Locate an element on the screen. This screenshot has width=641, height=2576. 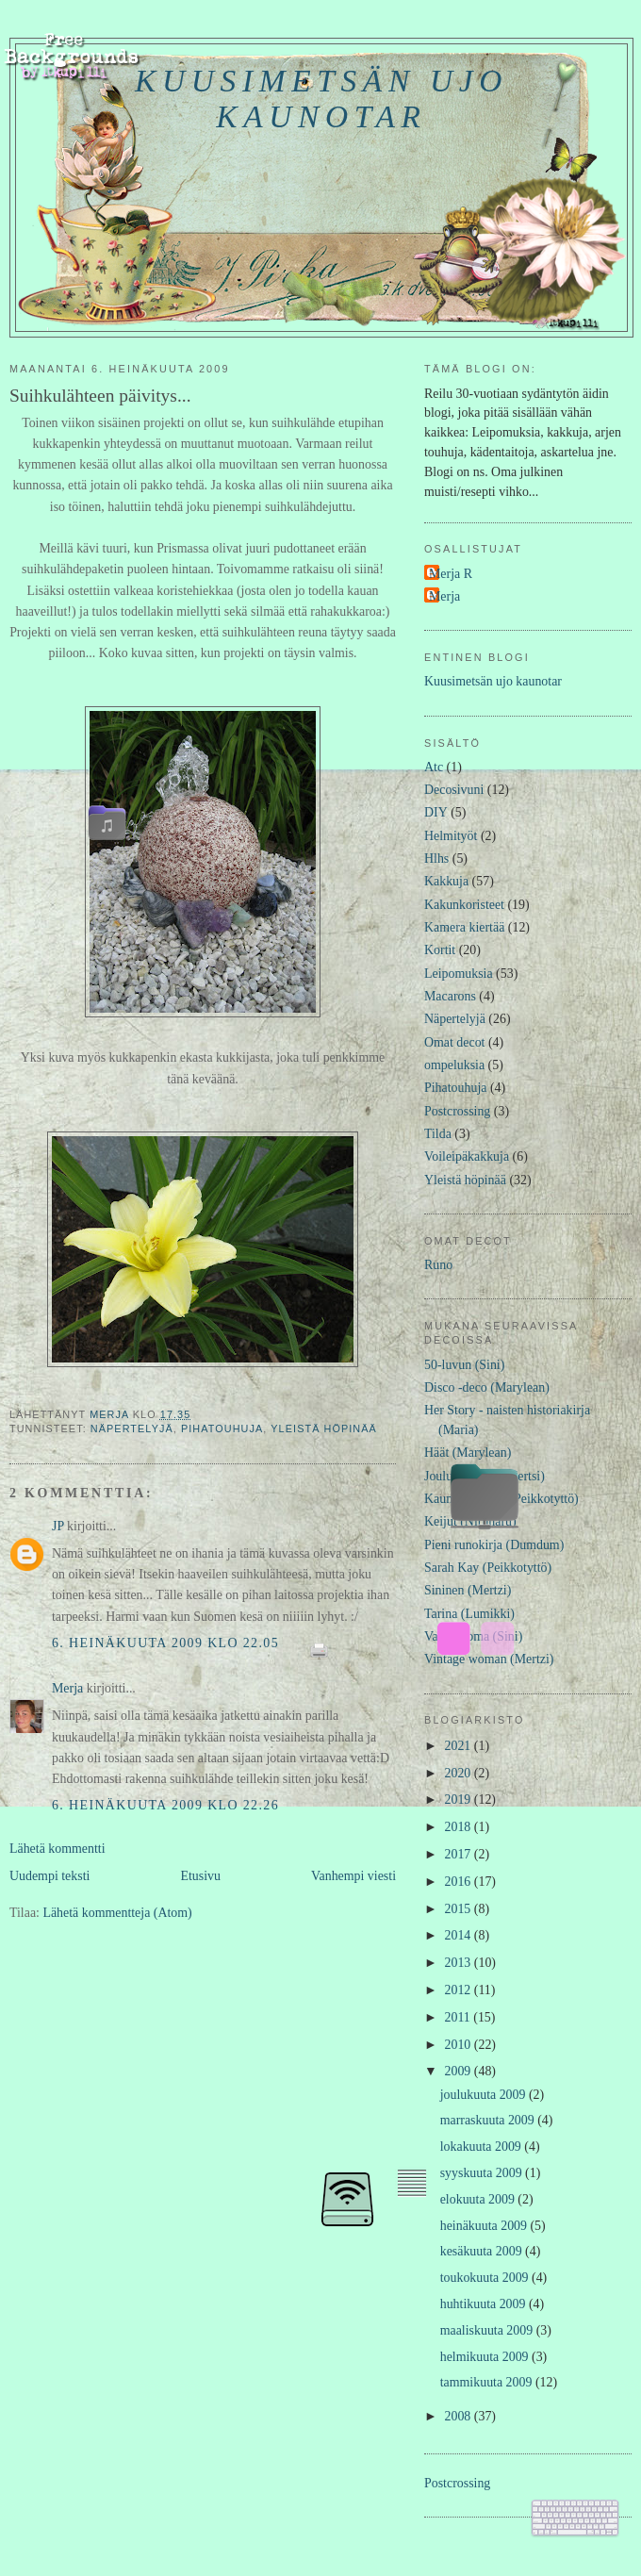
access files stored on a remote server is located at coordinates (485, 1495).